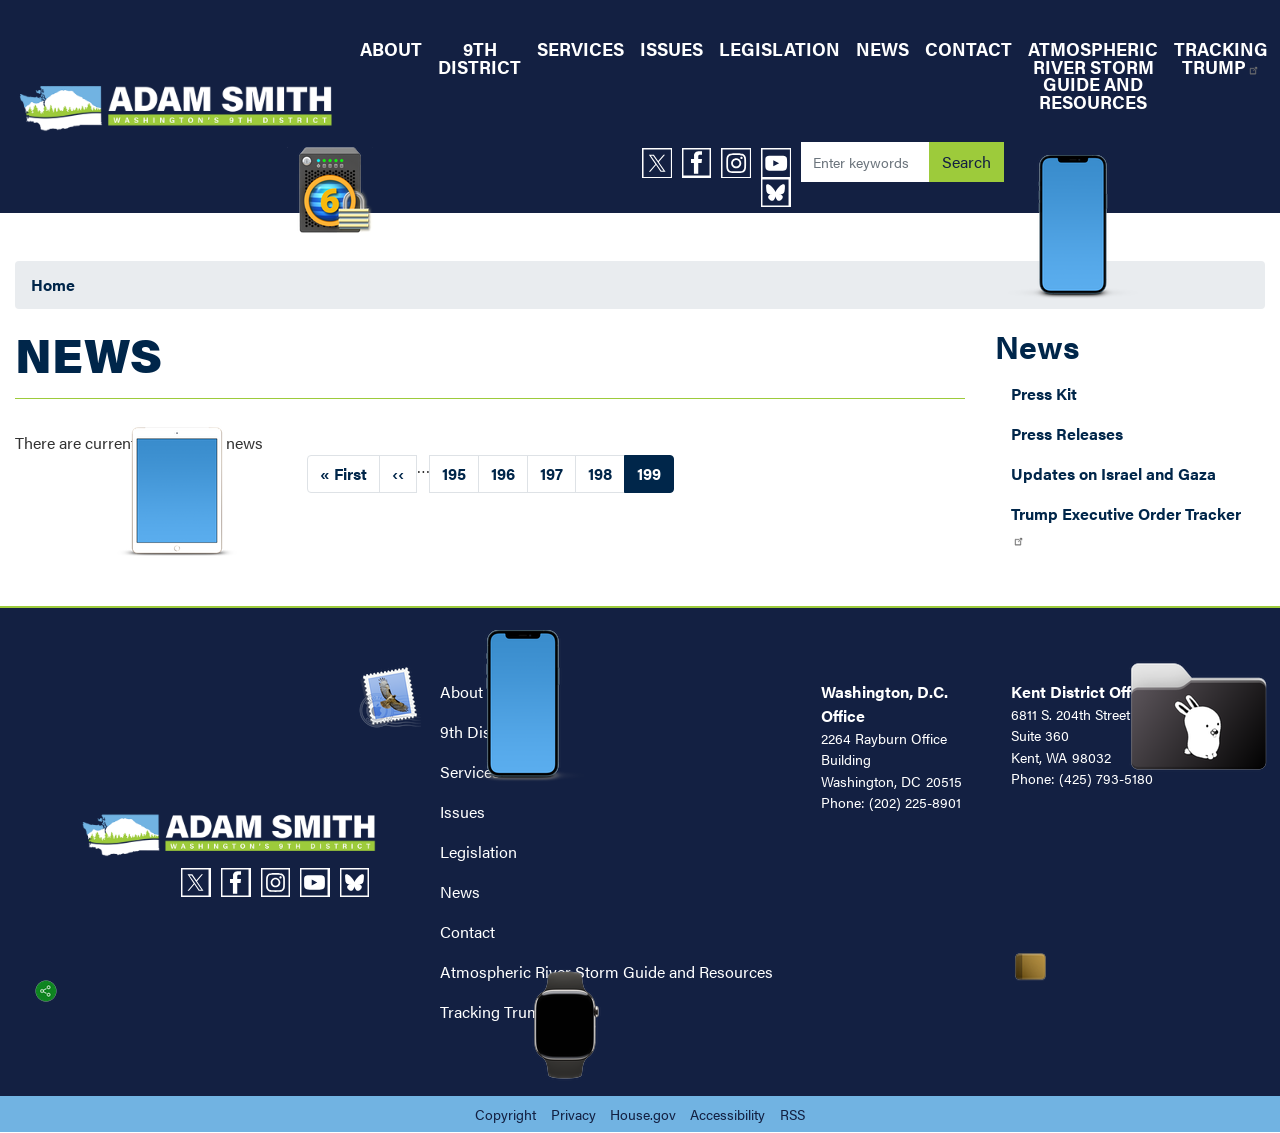 The width and height of the screenshot is (1280, 1133). What do you see at coordinates (565, 1025) in the screenshot?
I see `apple watch series 10 device icon` at bounding box center [565, 1025].